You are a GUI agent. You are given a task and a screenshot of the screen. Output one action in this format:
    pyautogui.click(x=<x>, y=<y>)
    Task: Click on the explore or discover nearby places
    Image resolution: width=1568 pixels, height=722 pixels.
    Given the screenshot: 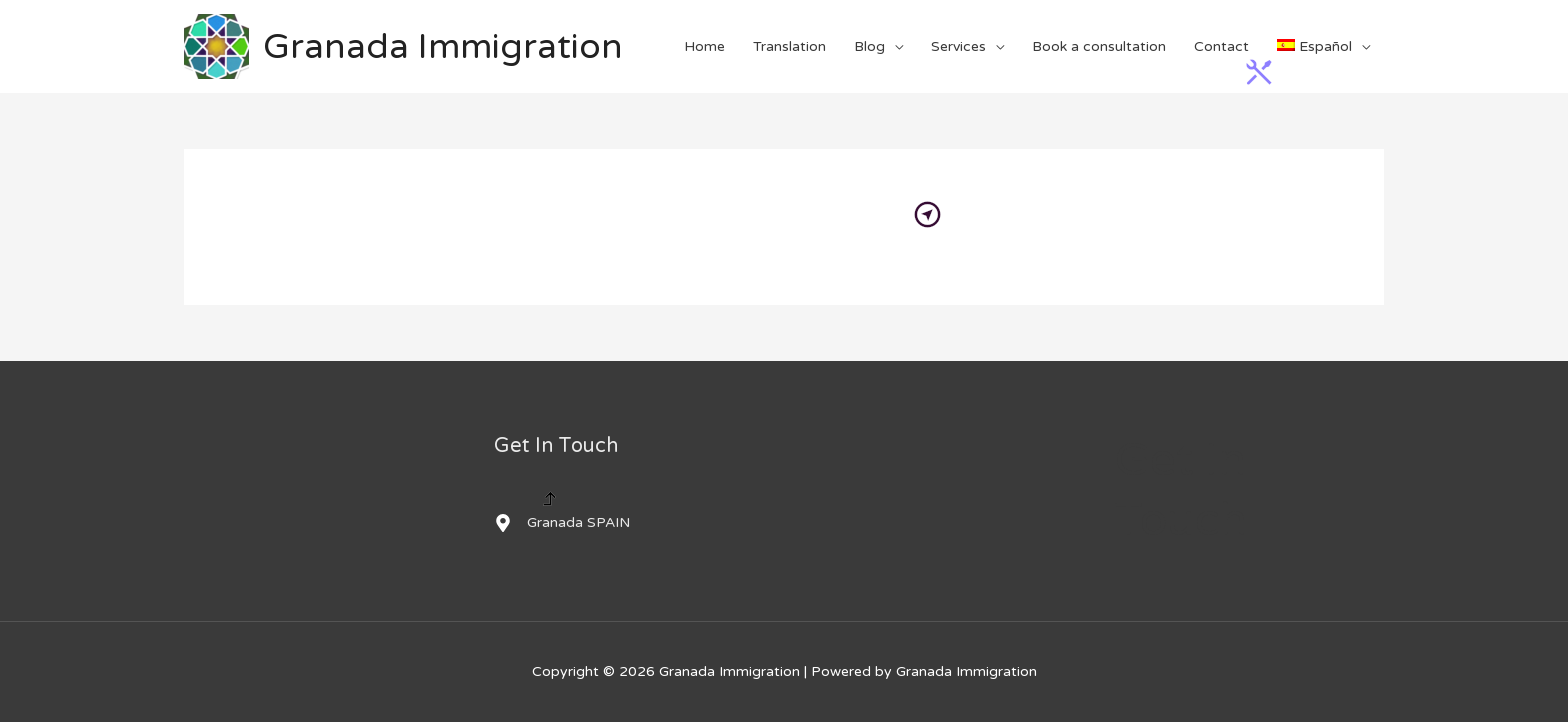 What is the action you would take?
    pyautogui.click(x=927, y=214)
    